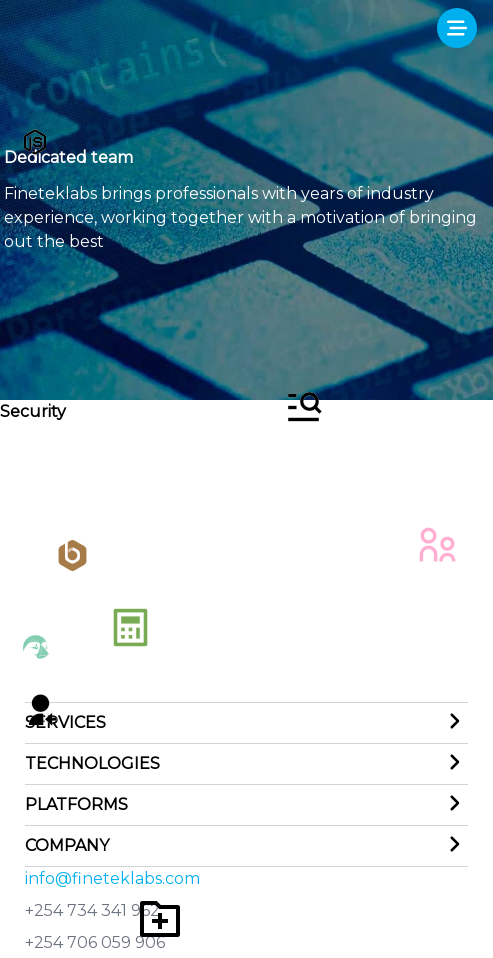 This screenshot has height=958, width=493. What do you see at coordinates (72, 555) in the screenshot?
I see `open beekeeper studio database management app` at bounding box center [72, 555].